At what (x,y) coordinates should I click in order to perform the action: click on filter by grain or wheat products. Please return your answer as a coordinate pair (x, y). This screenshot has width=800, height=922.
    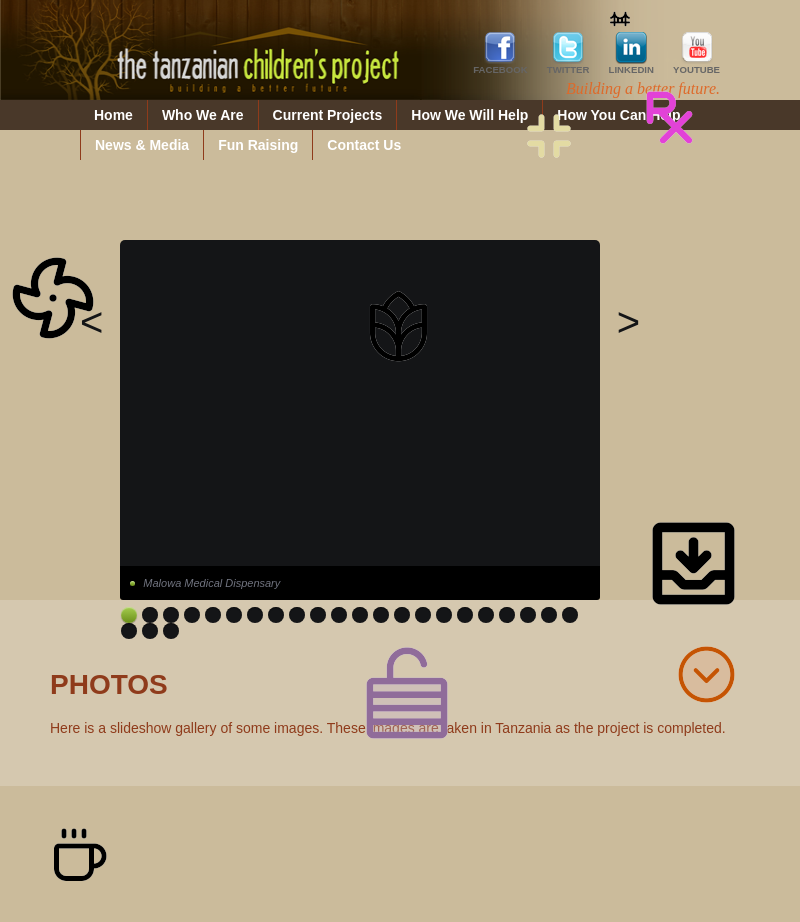
    Looking at the image, I should click on (398, 327).